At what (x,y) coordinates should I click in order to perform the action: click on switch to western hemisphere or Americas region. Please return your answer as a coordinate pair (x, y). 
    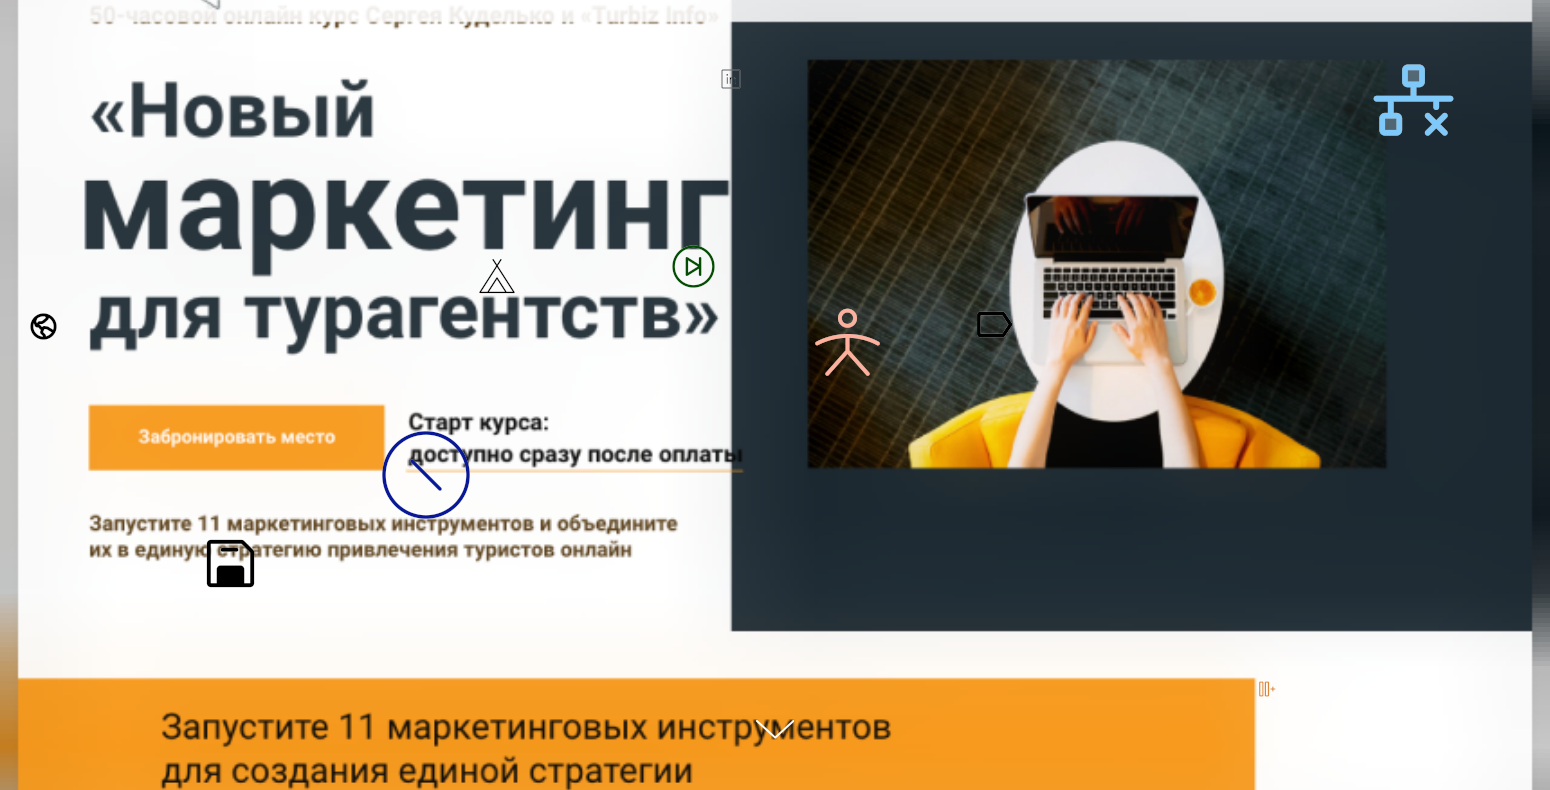
    Looking at the image, I should click on (43, 326).